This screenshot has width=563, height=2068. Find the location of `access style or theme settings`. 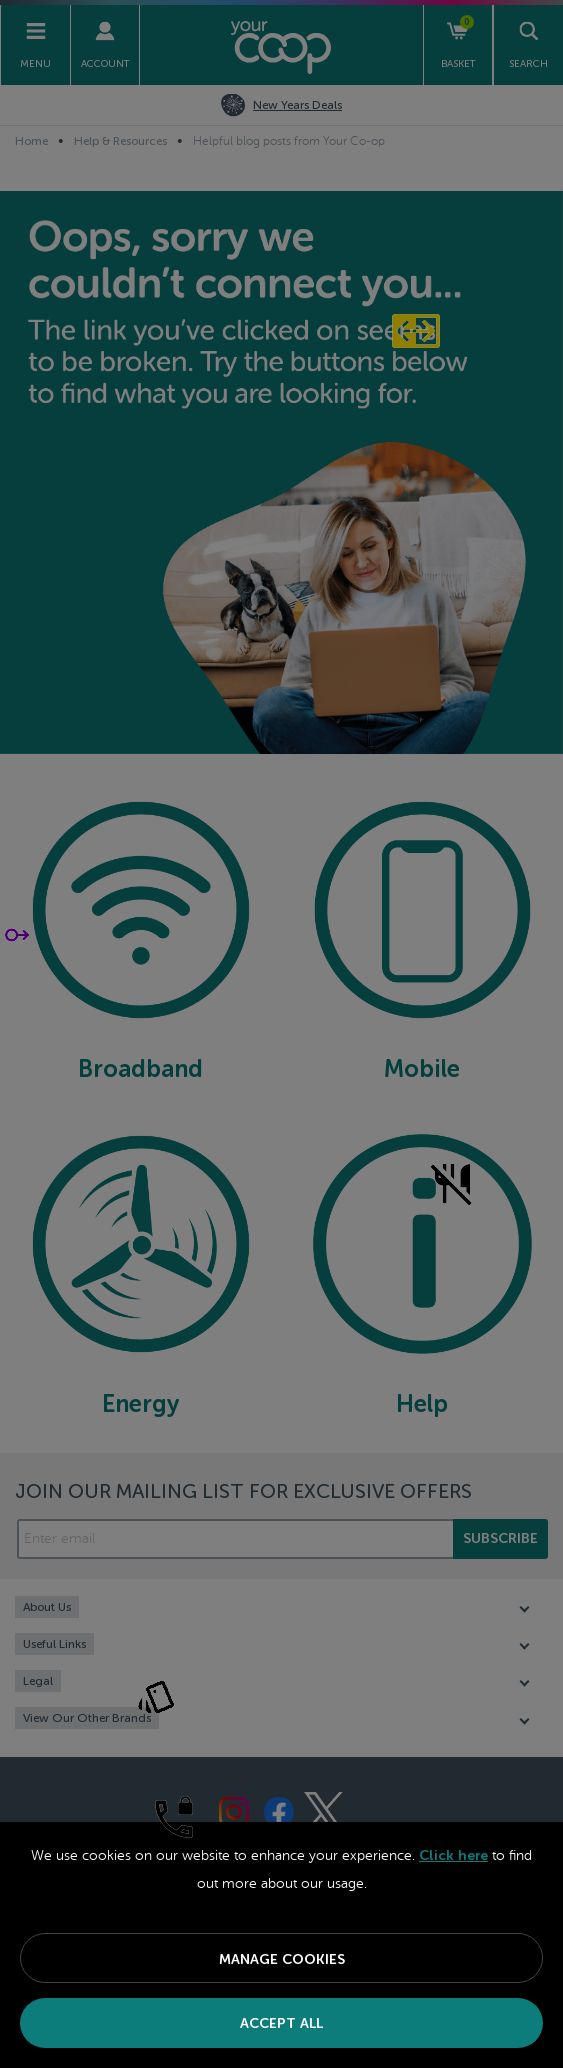

access style or theme settings is located at coordinates (156, 1696).